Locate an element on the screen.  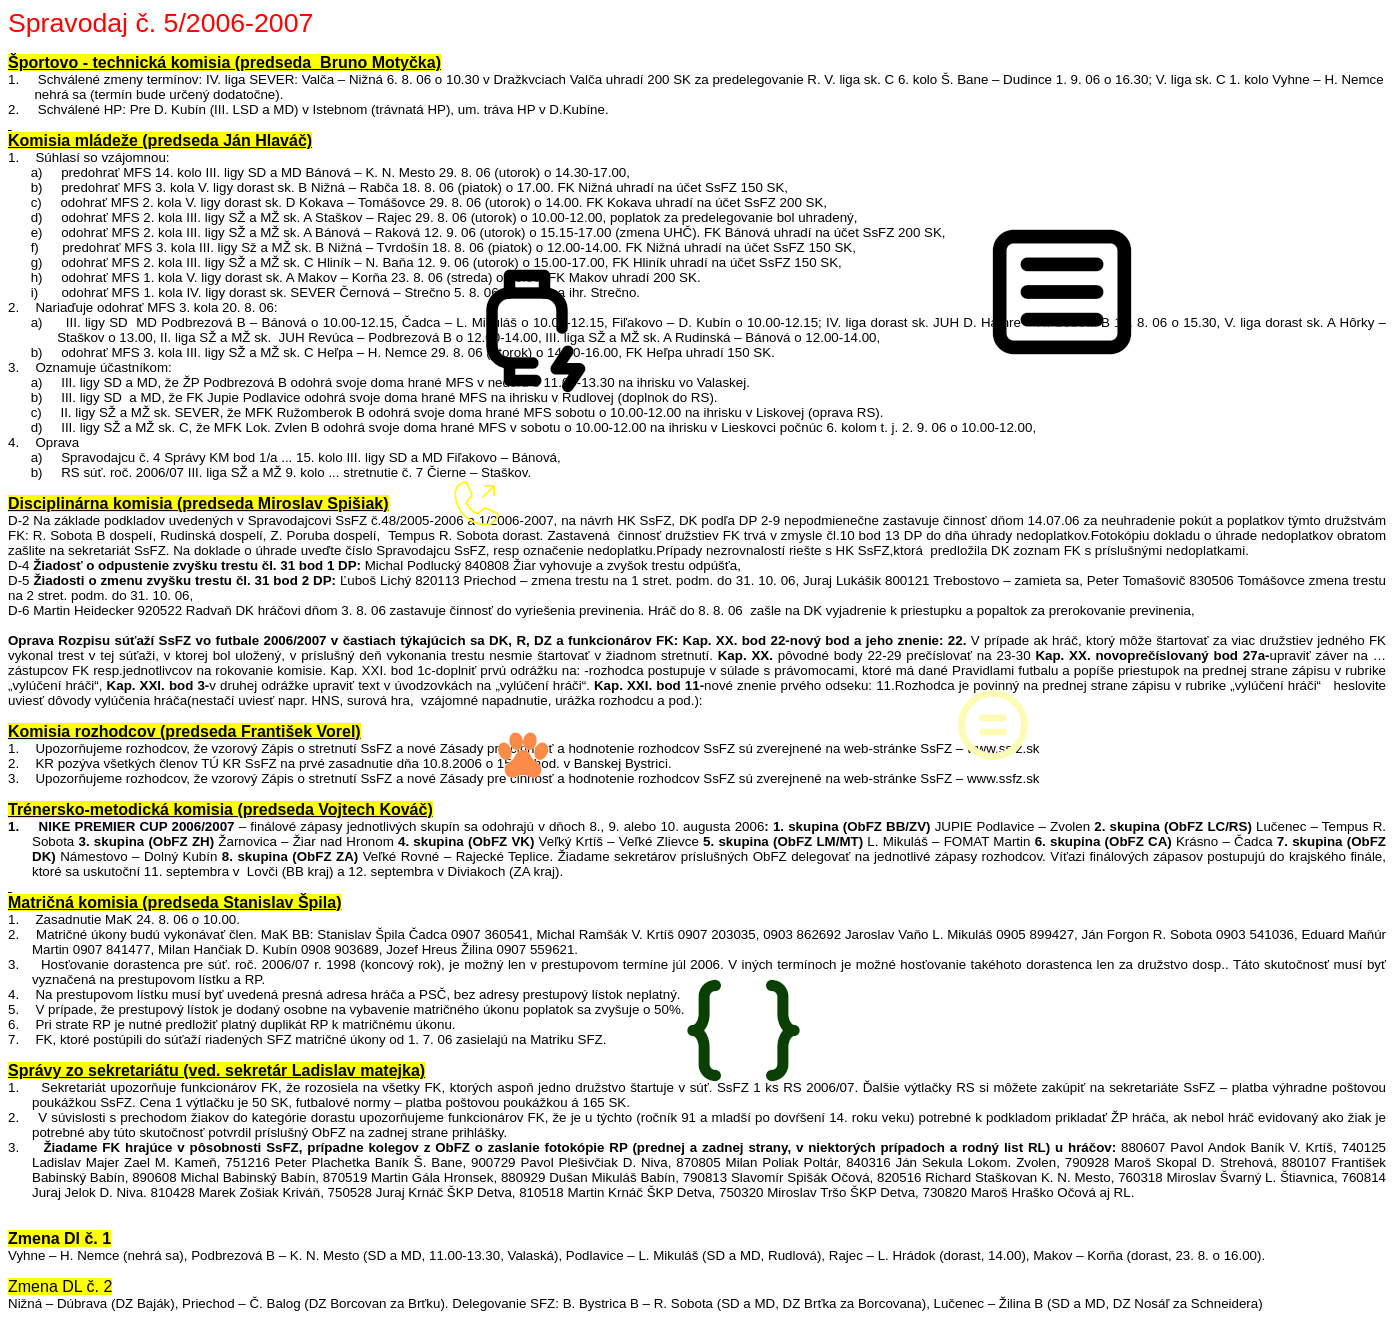
smartwatch charging status is located at coordinates (527, 328).